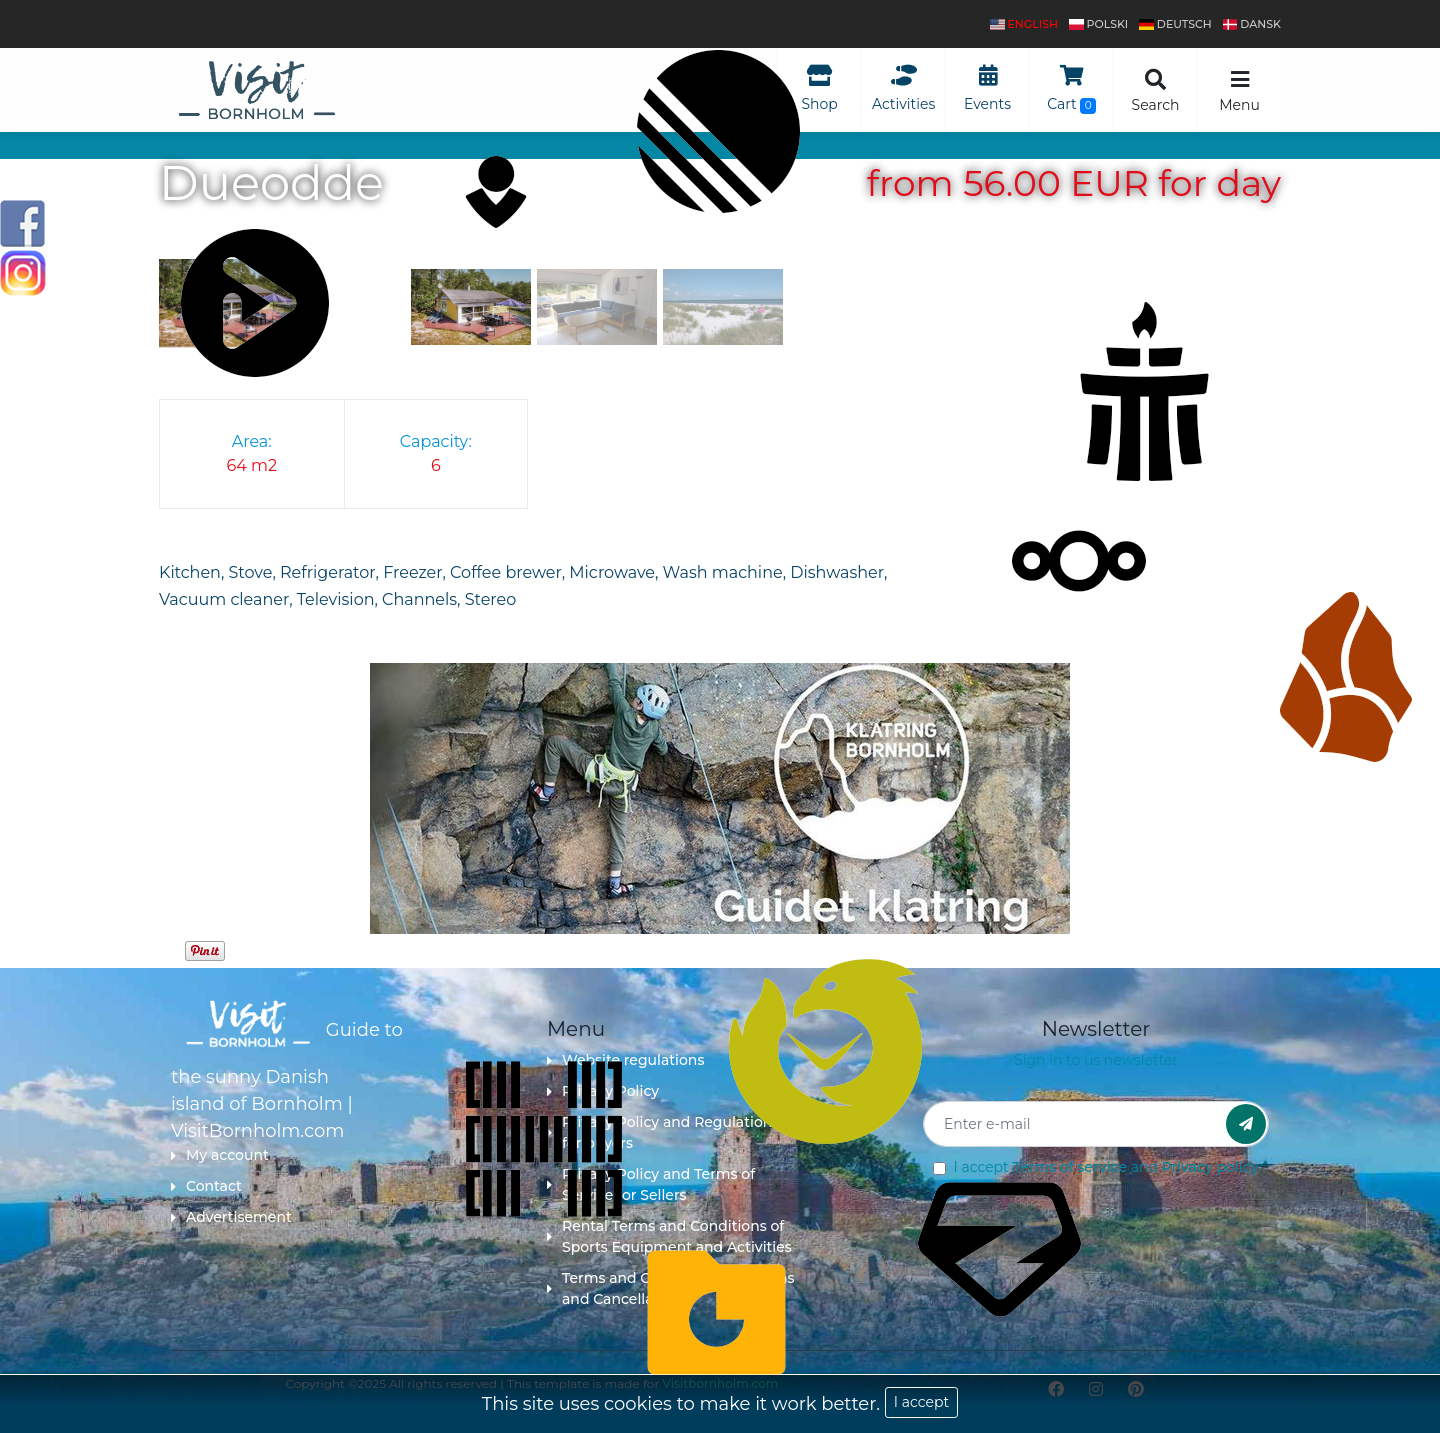 This screenshot has height=1433, width=1440. What do you see at coordinates (496, 192) in the screenshot?
I see `opsgenie incident management platform logo` at bounding box center [496, 192].